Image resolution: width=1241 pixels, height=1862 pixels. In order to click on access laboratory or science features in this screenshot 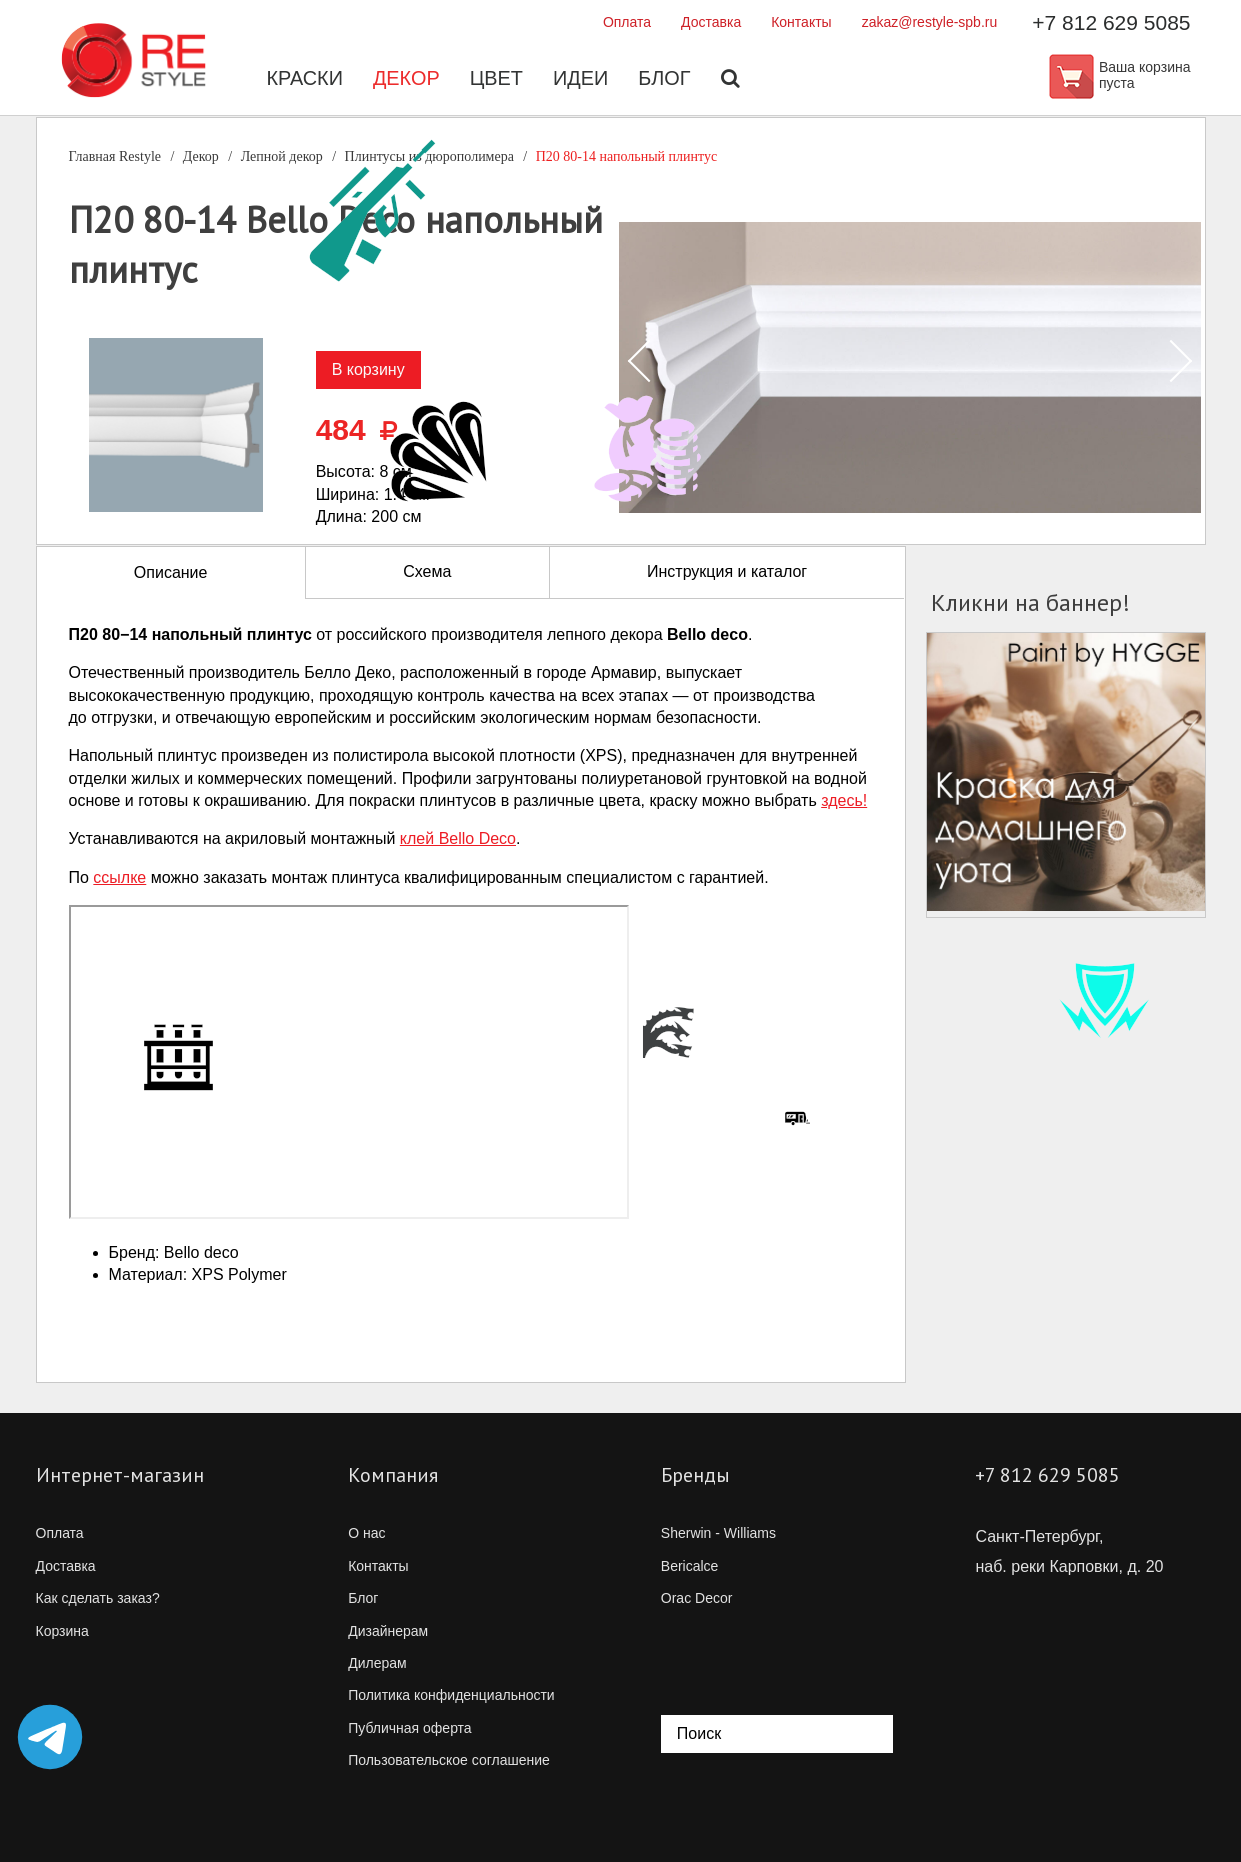, I will do `click(178, 1056)`.